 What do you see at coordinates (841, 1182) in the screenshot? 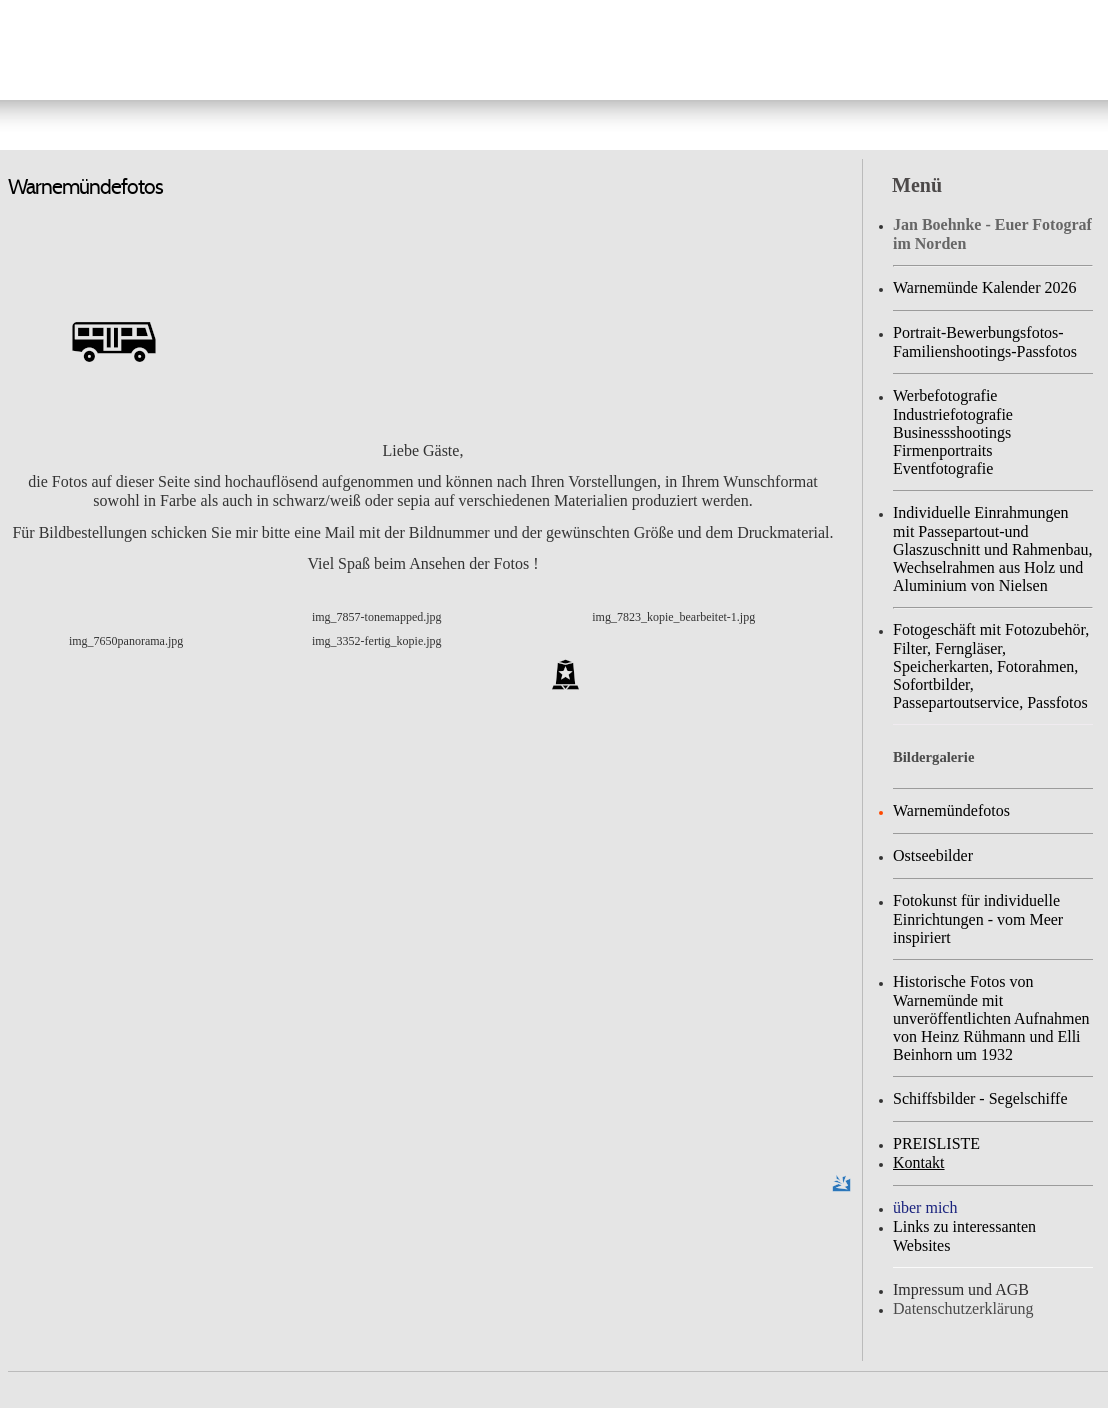
I see `indicates structural damage or crack detected` at bounding box center [841, 1182].